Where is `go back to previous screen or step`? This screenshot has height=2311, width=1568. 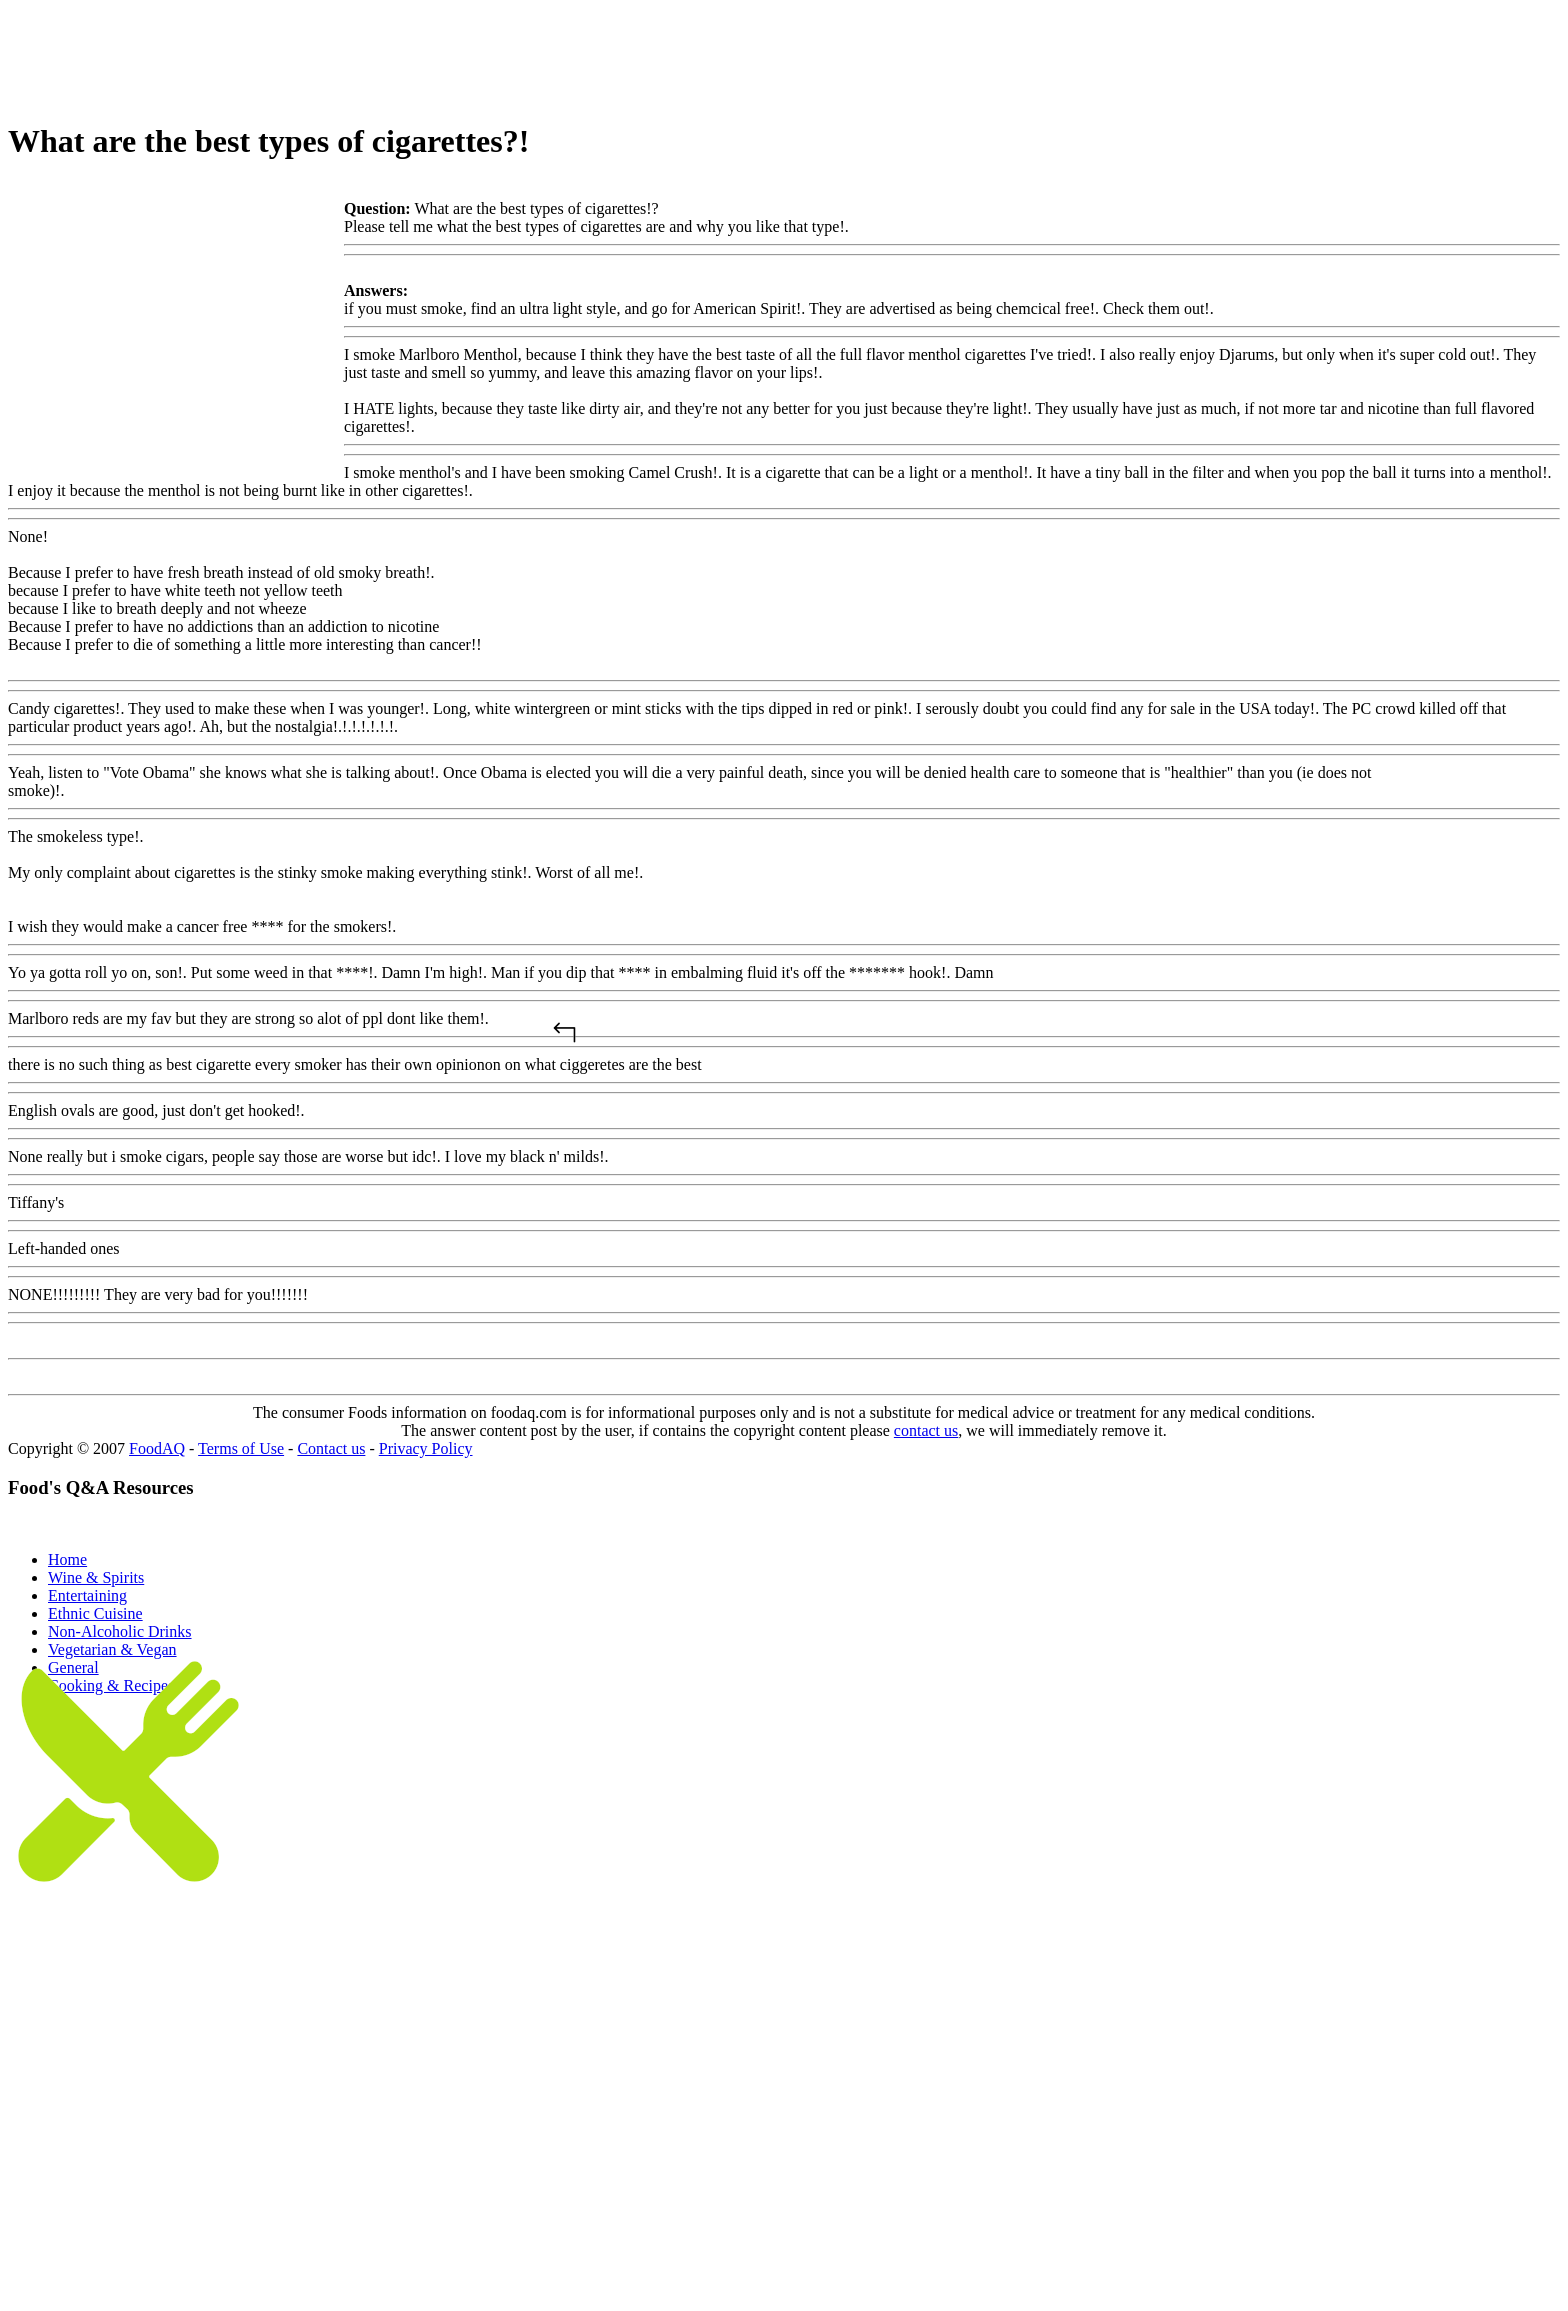
go back to previous screen or step is located at coordinates (564, 1032).